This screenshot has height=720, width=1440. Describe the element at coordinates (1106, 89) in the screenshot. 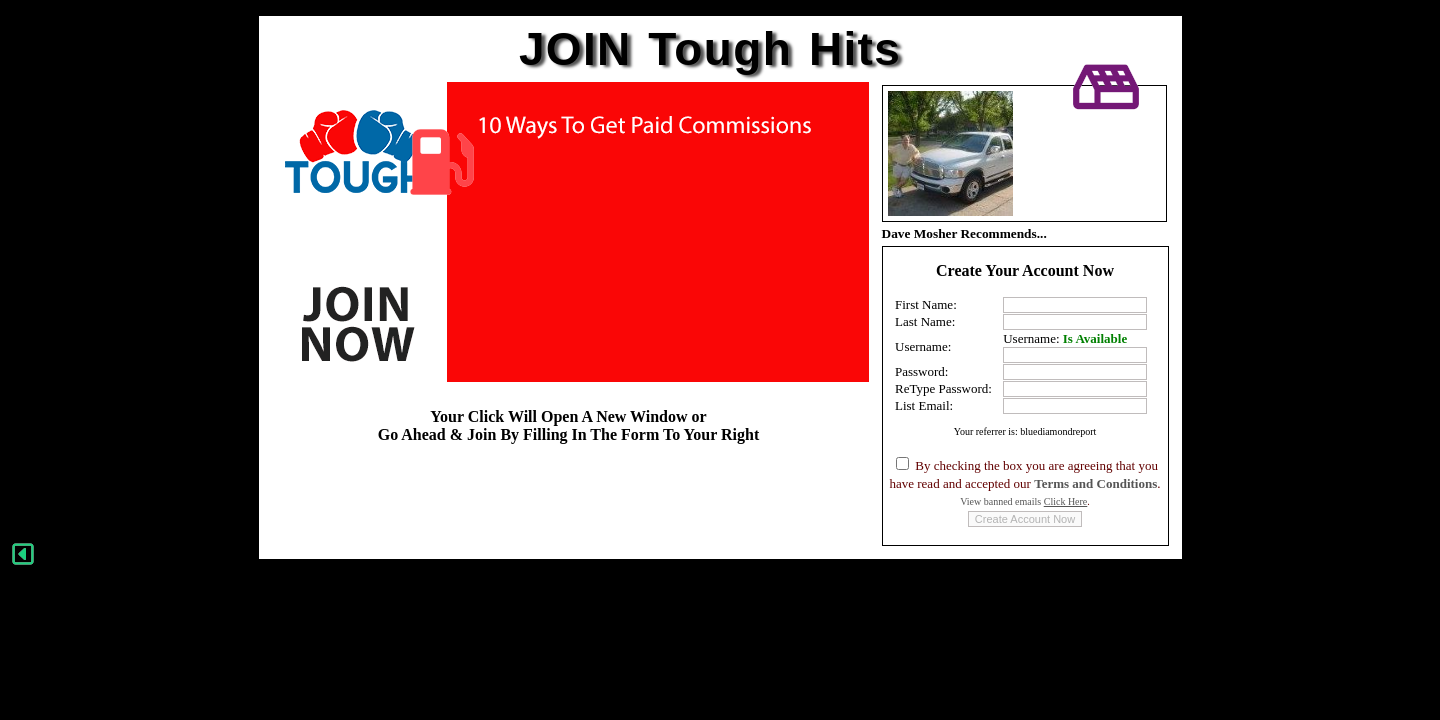

I see `access solar energy or roof panel settings` at that location.